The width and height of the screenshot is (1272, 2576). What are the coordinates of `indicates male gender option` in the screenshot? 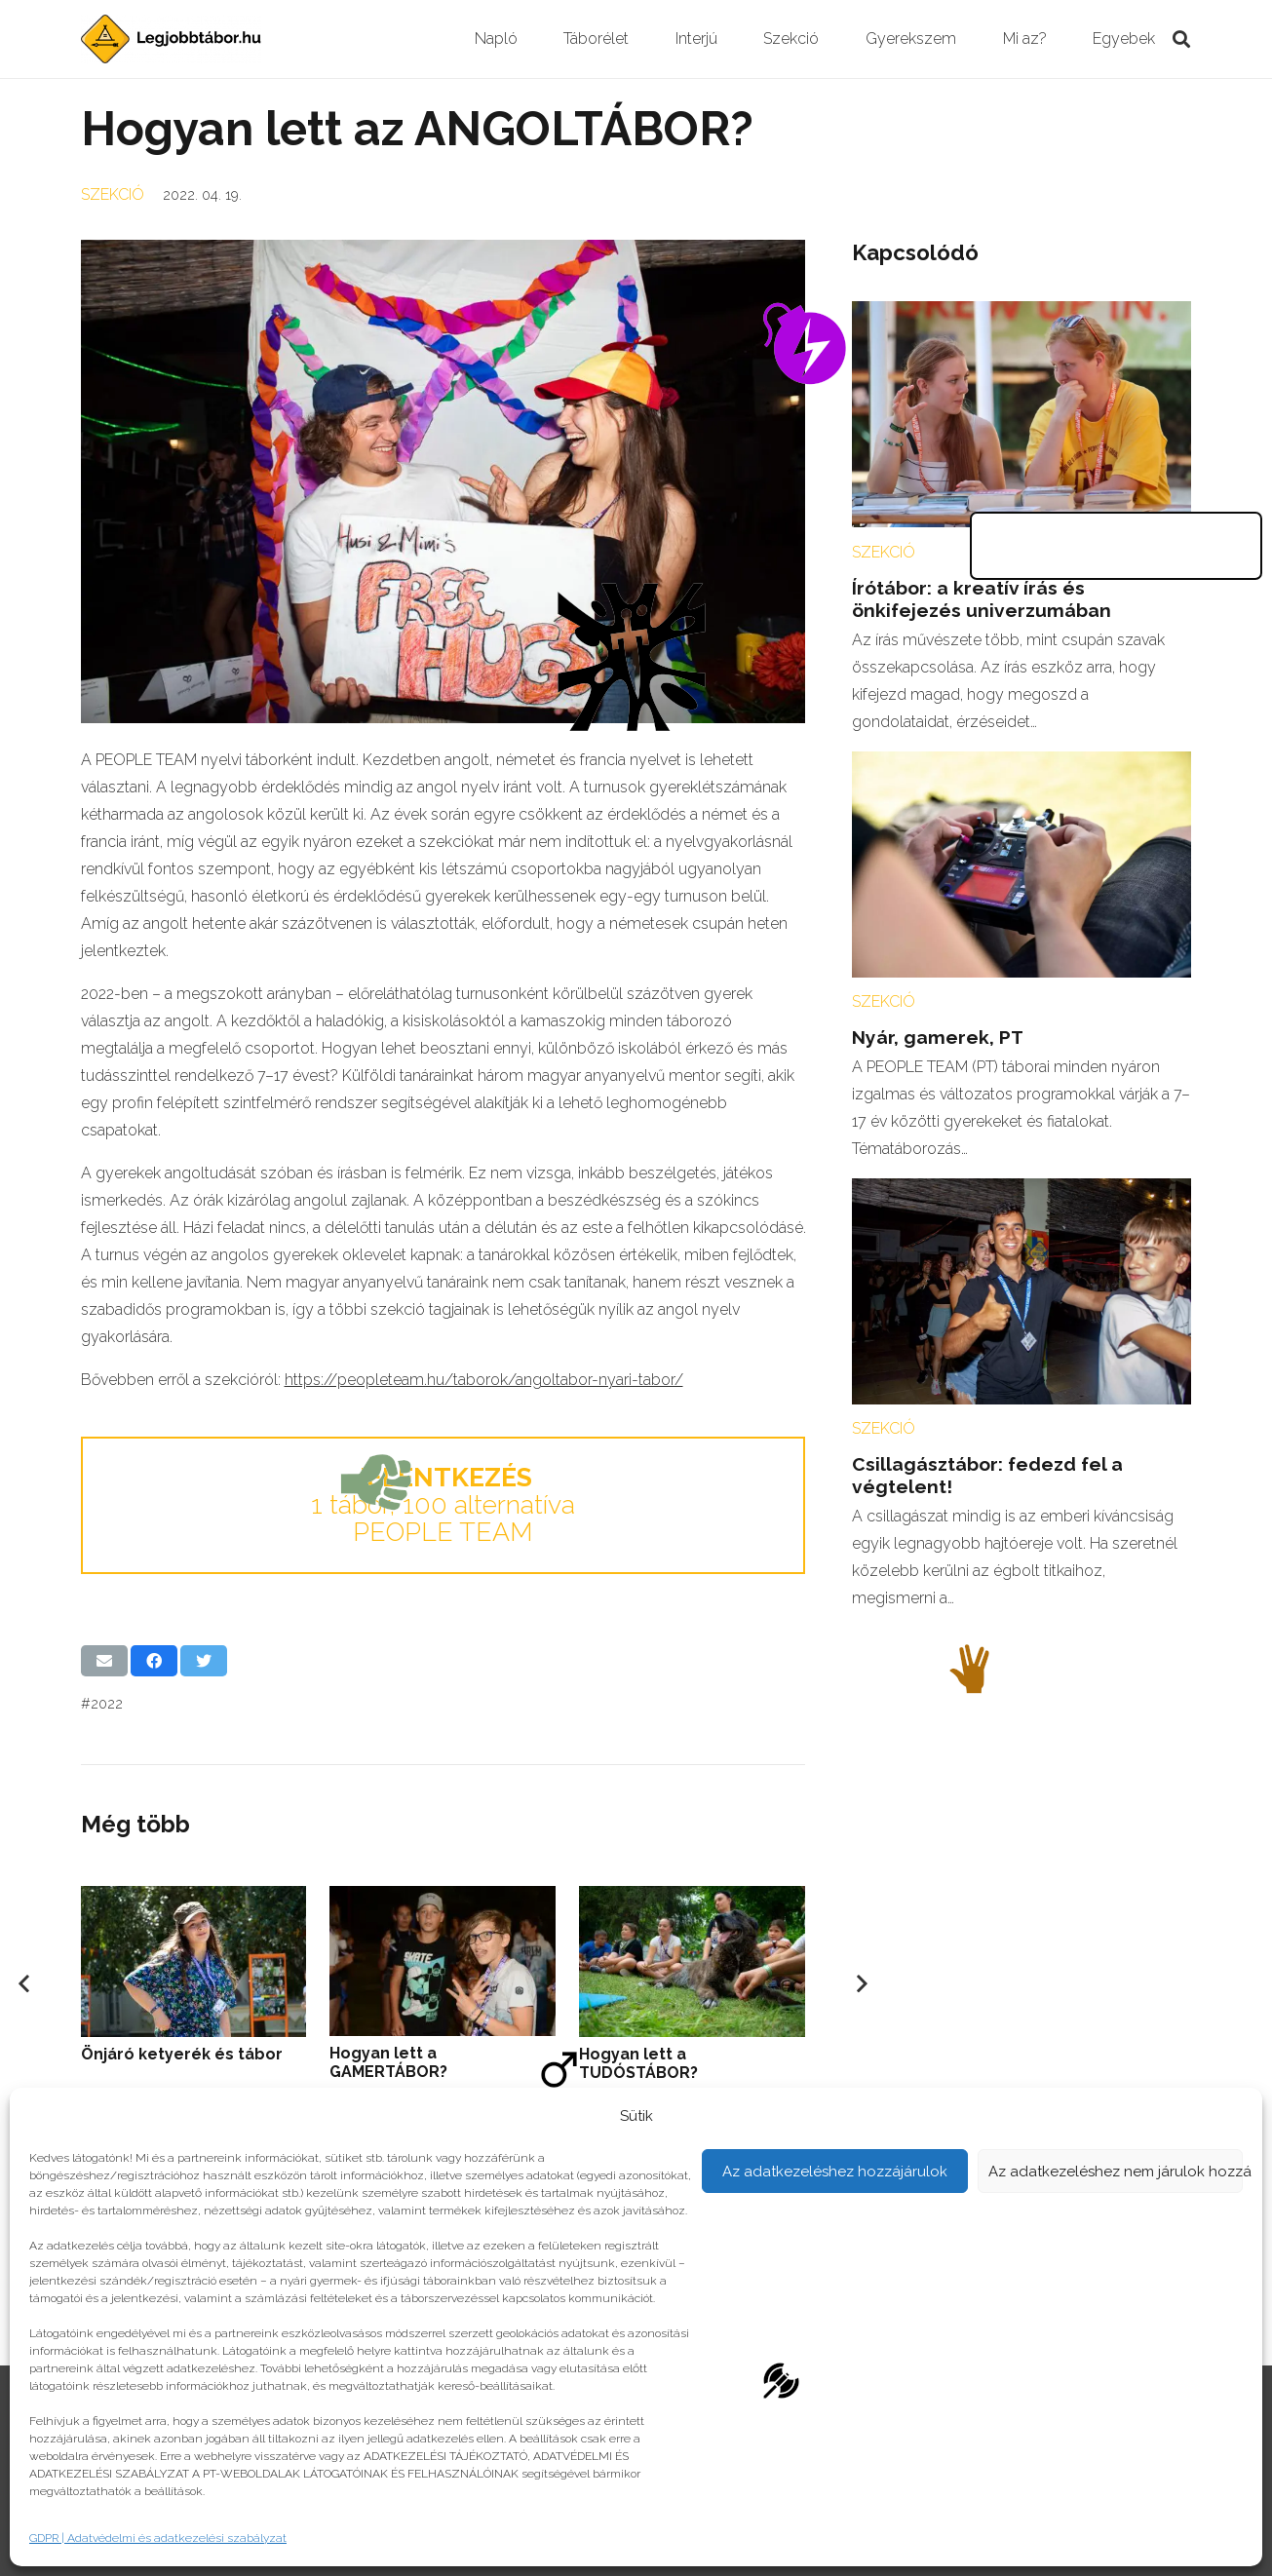 It's located at (559, 2069).